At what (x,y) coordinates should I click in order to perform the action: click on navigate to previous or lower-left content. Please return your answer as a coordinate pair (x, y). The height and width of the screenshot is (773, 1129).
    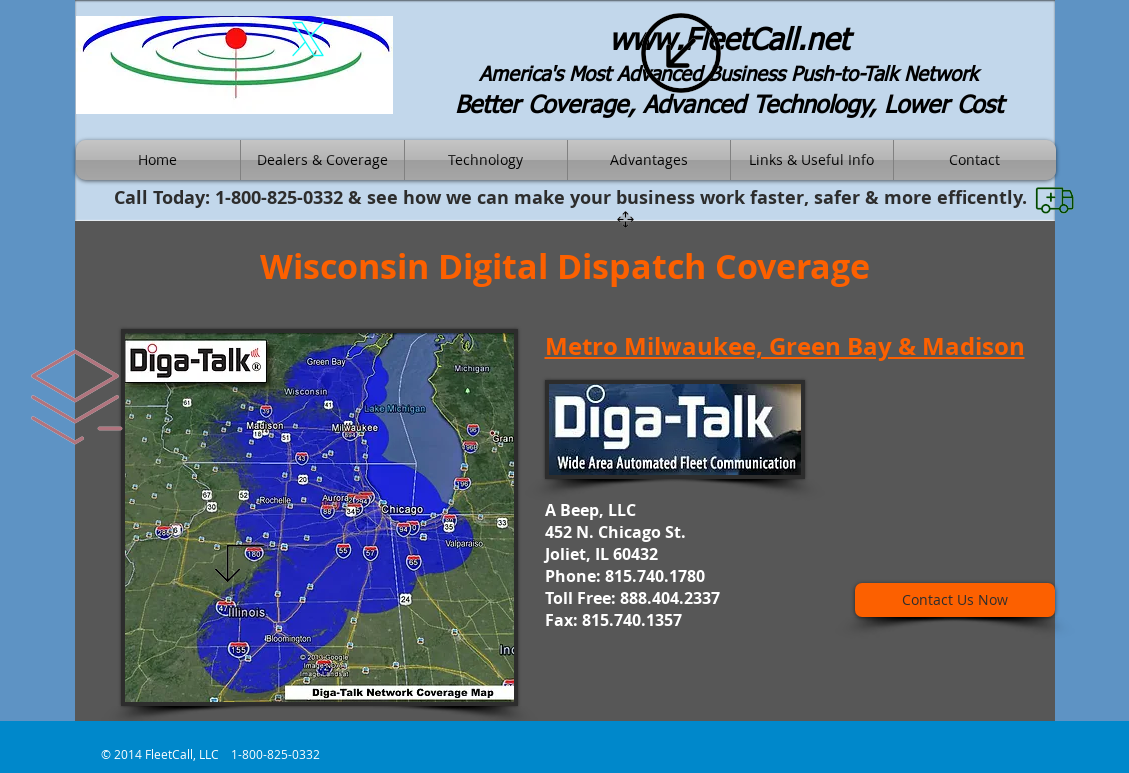
    Looking at the image, I should click on (681, 53).